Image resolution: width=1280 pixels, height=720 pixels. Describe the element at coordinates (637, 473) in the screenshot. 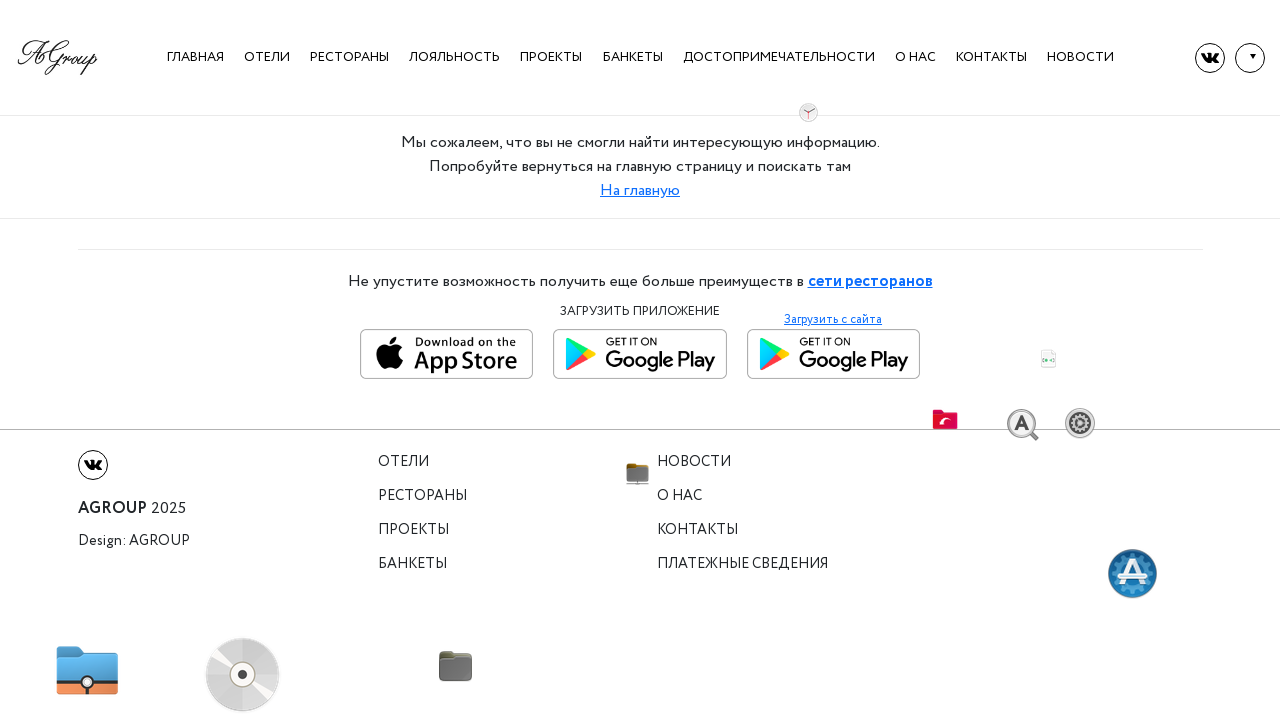

I see `access files stored on a remote server` at that location.